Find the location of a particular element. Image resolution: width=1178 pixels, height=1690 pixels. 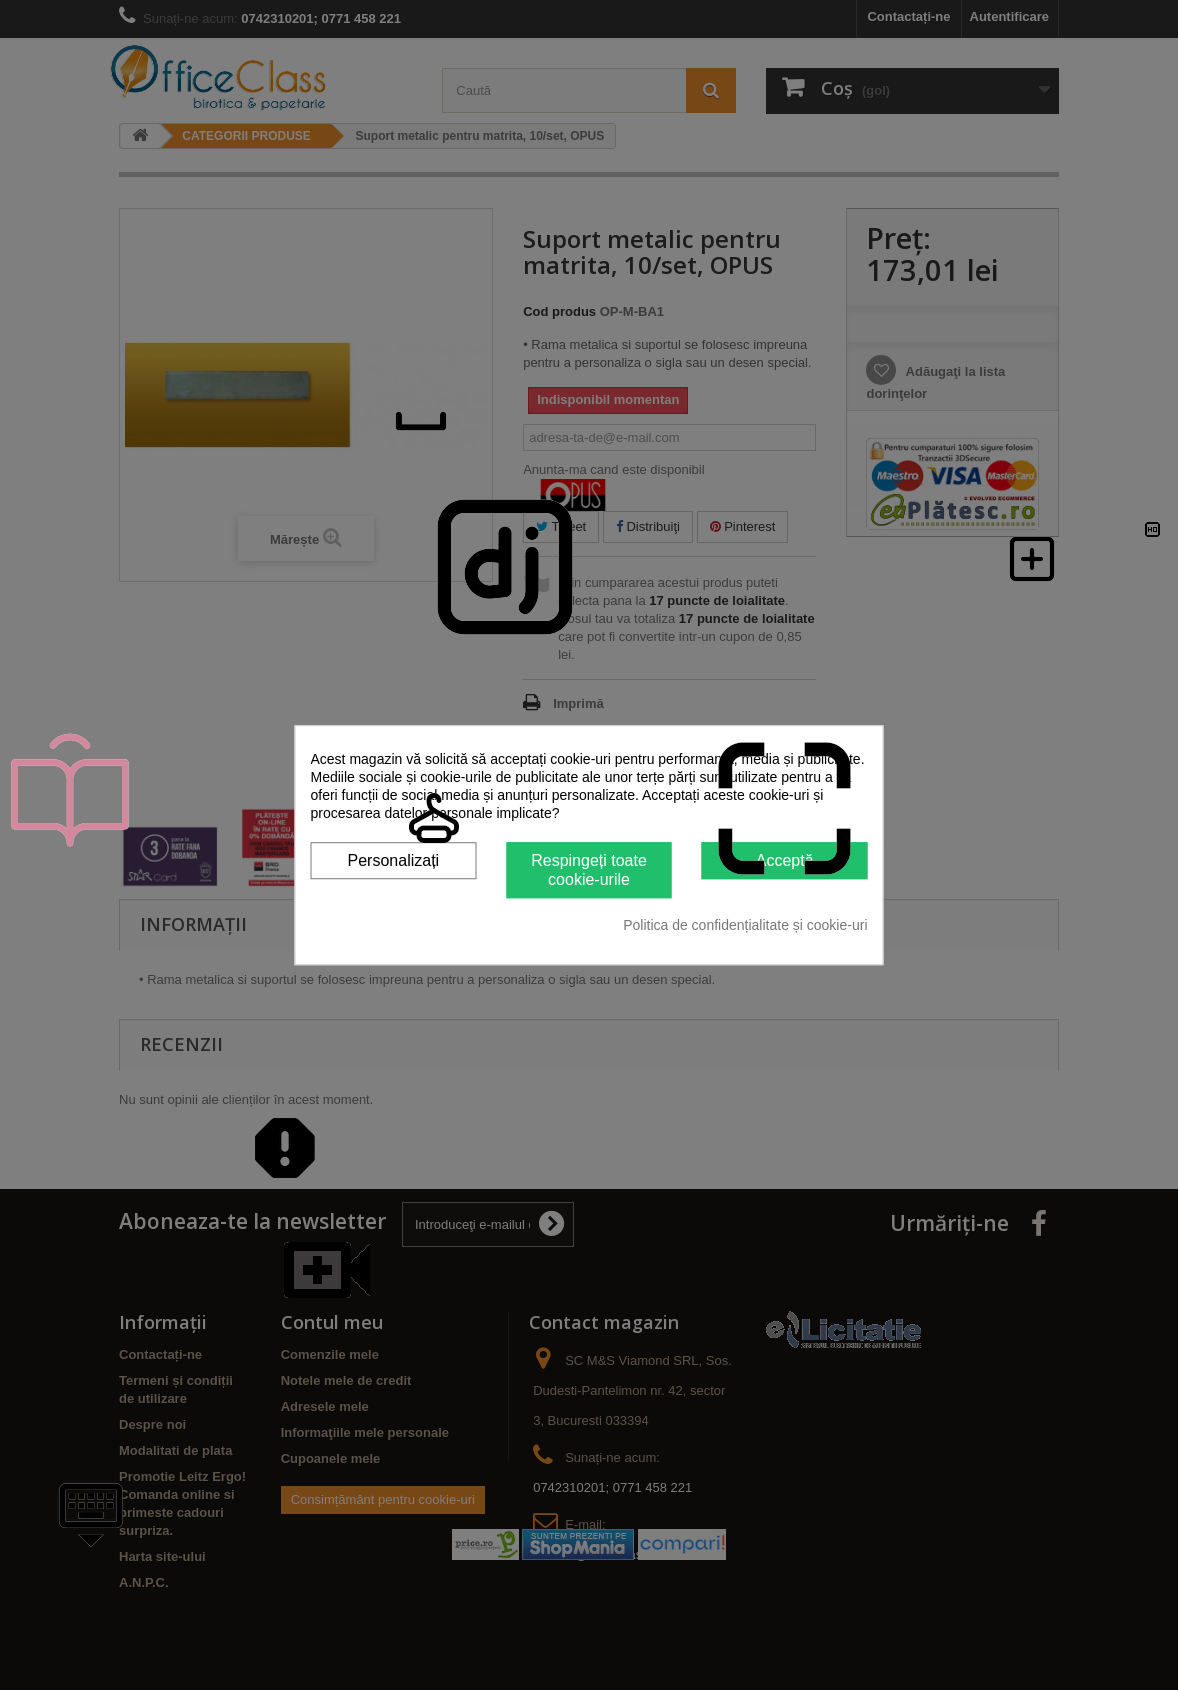

django web framework logo is located at coordinates (505, 567).